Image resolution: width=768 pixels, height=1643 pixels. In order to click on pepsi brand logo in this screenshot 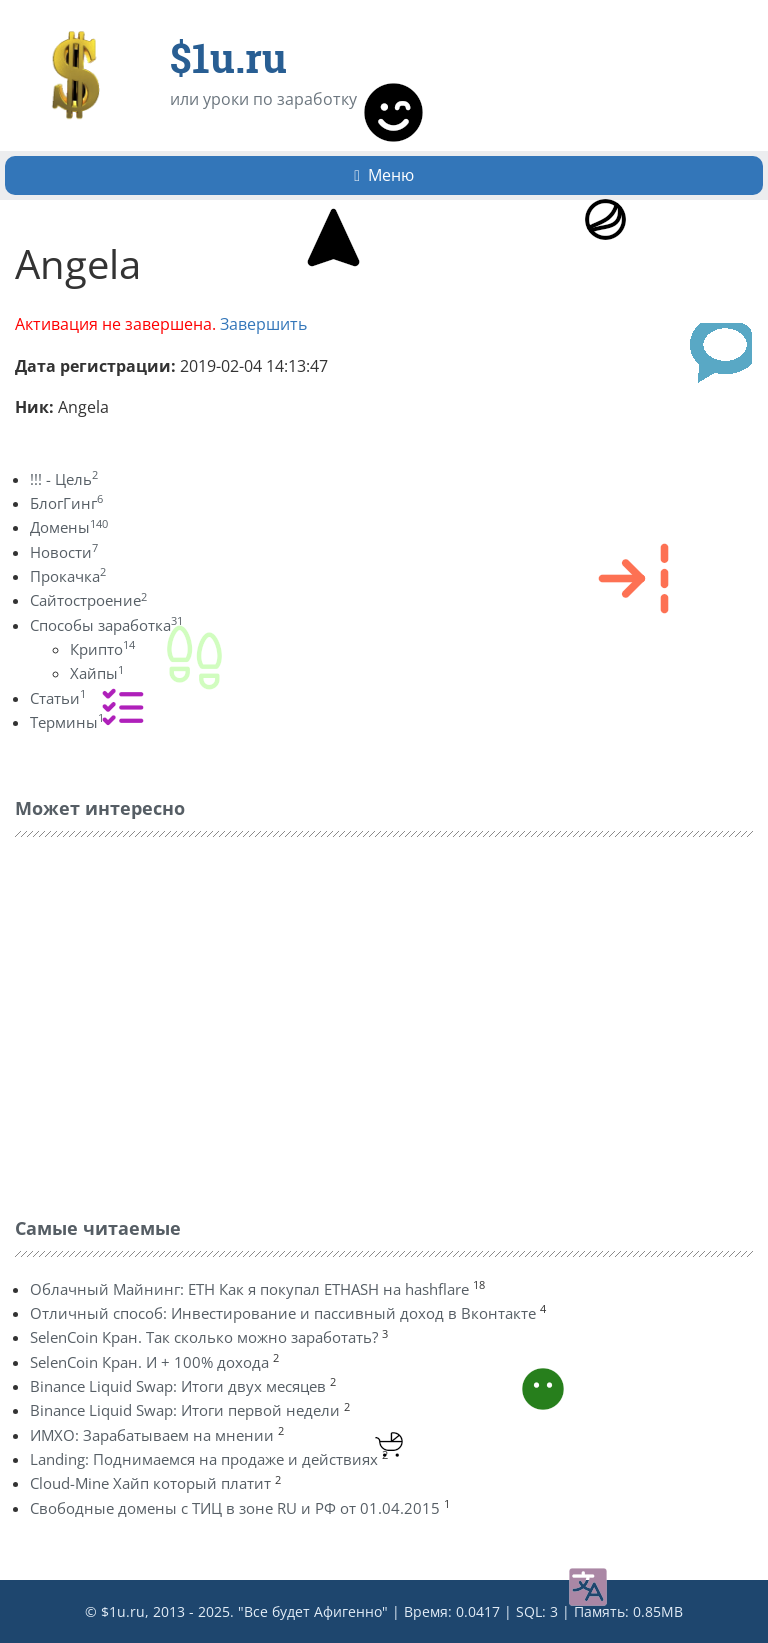, I will do `click(605, 219)`.